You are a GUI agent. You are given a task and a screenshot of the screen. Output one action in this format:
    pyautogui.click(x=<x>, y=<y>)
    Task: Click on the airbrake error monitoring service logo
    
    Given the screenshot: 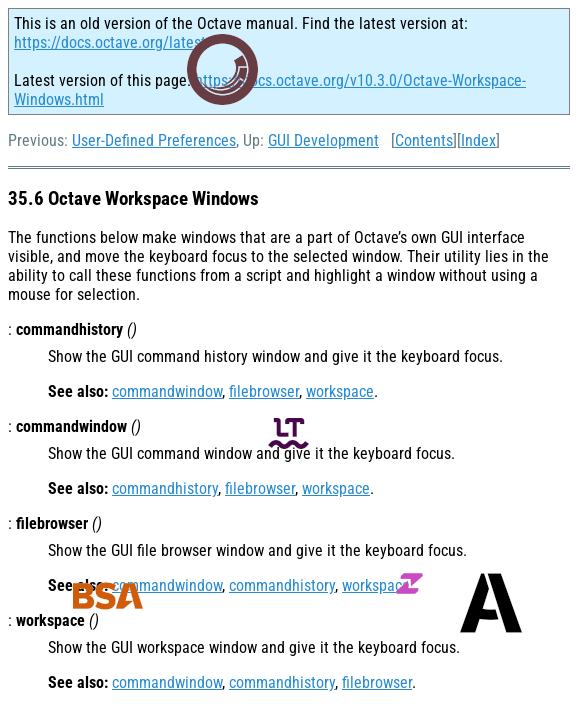 What is the action you would take?
    pyautogui.click(x=491, y=603)
    